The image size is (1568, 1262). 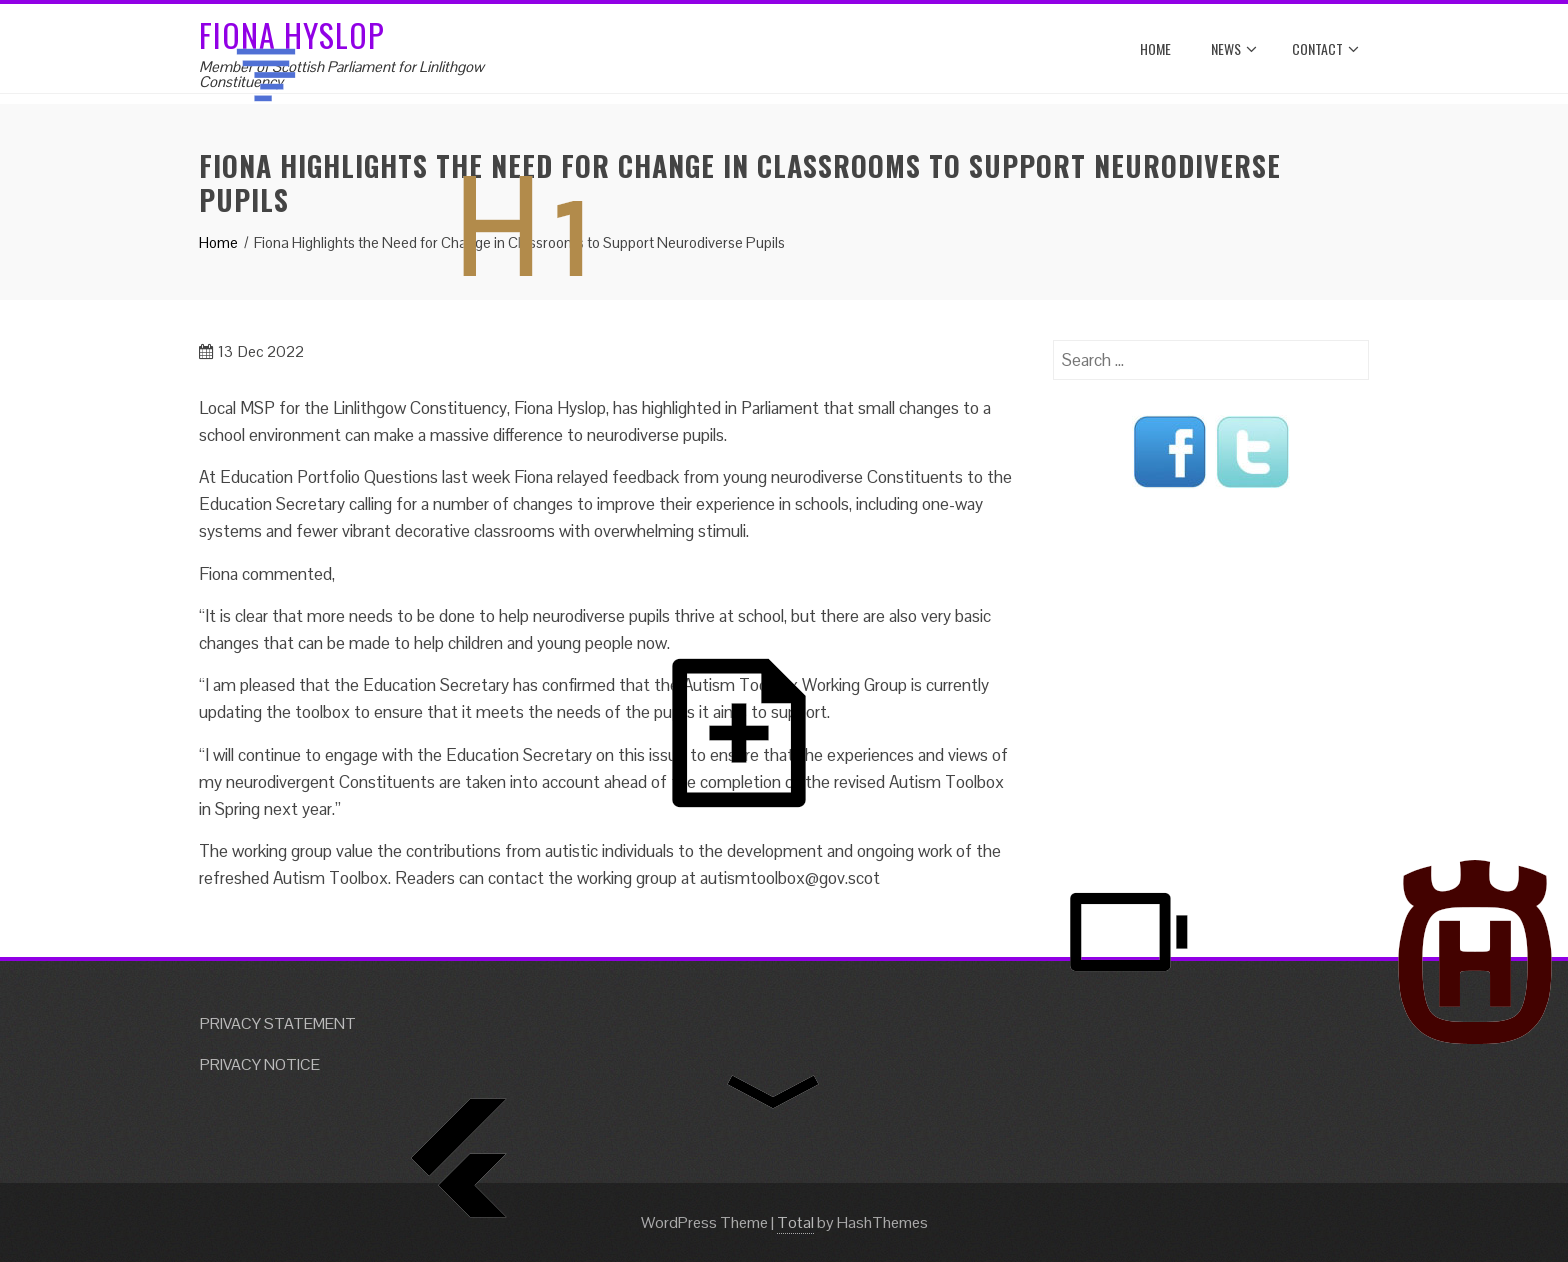 I want to click on husqvarna brand logo, so click(x=1475, y=952).